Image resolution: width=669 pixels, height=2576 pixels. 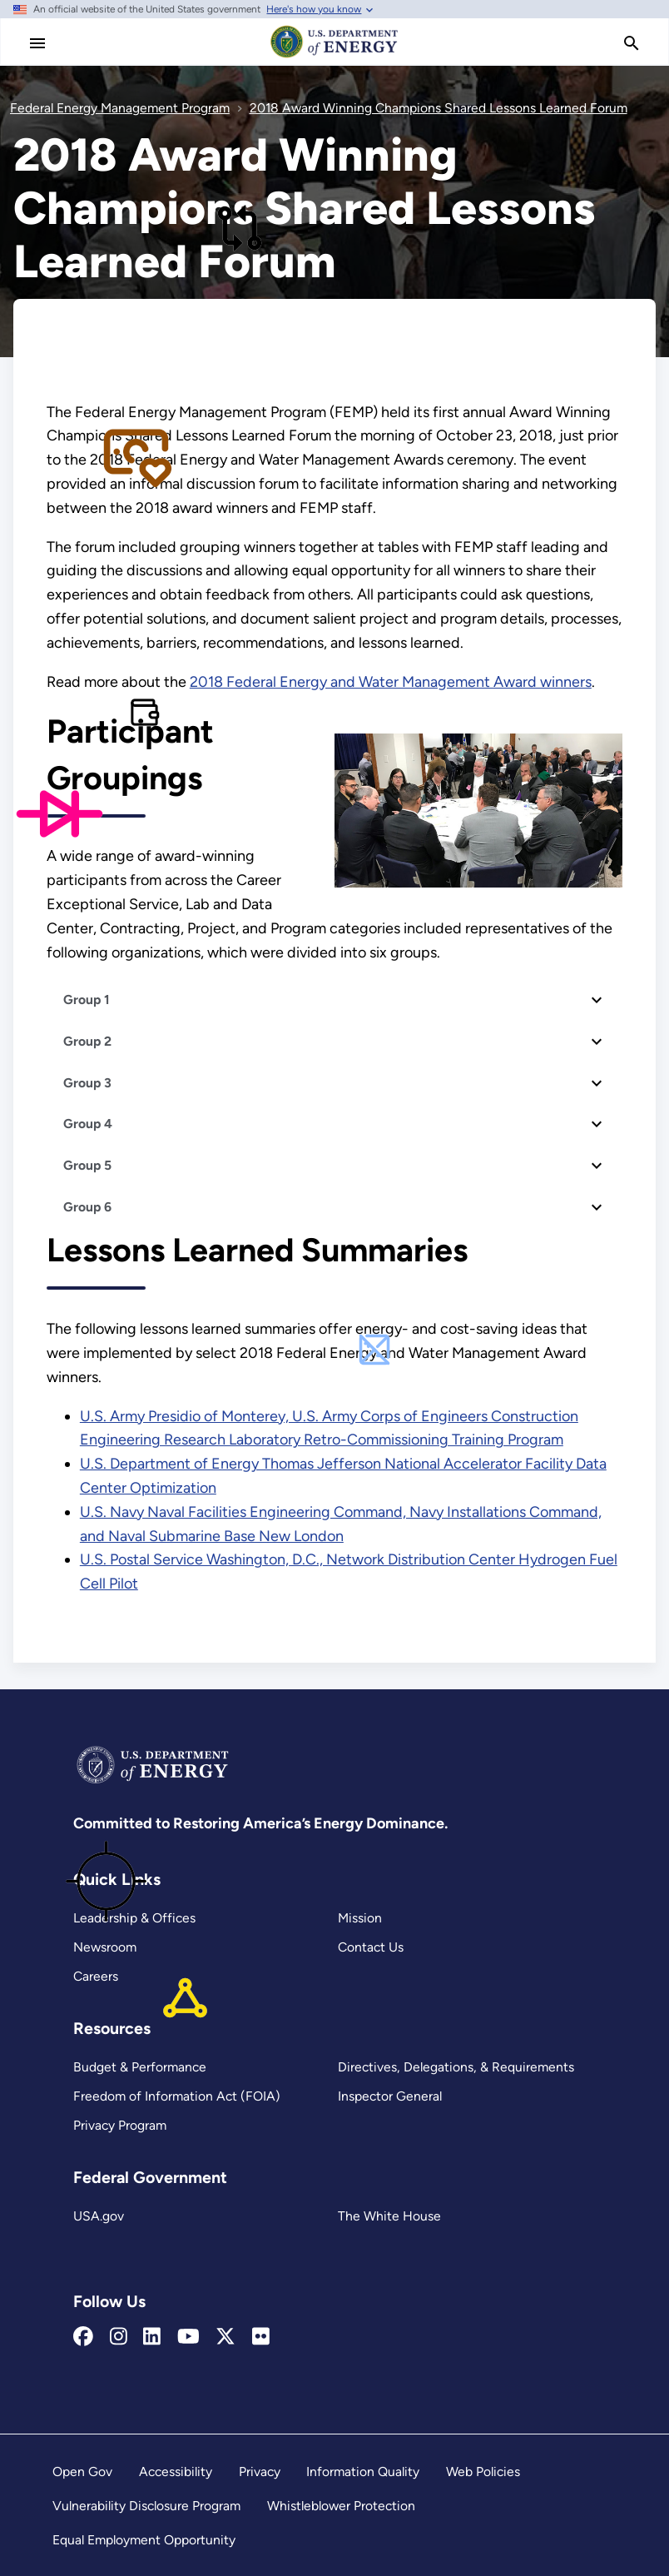 I want to click on view ring network topology, so click(x=185, y=1997).